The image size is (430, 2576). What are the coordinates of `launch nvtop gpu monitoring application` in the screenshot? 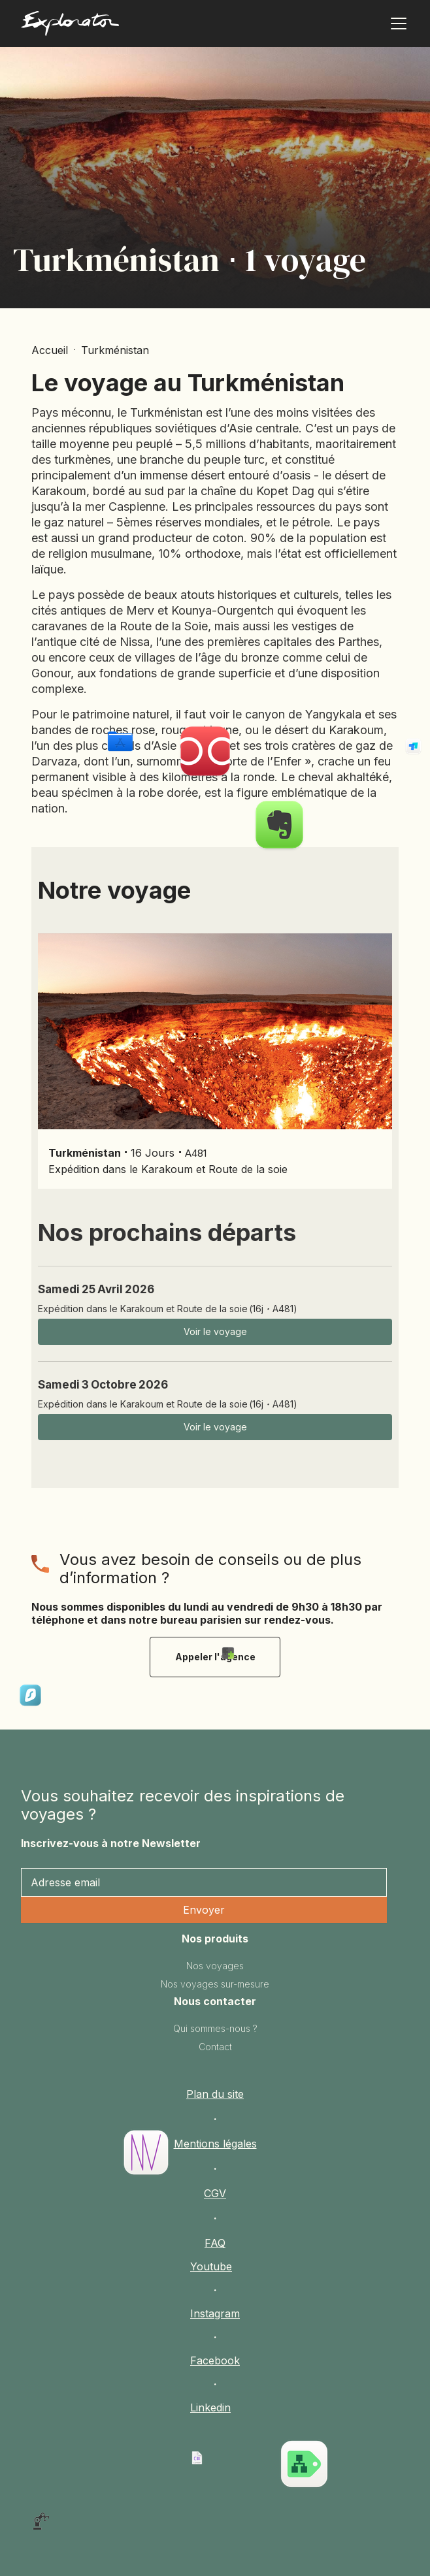 It's located at (146, 2152).